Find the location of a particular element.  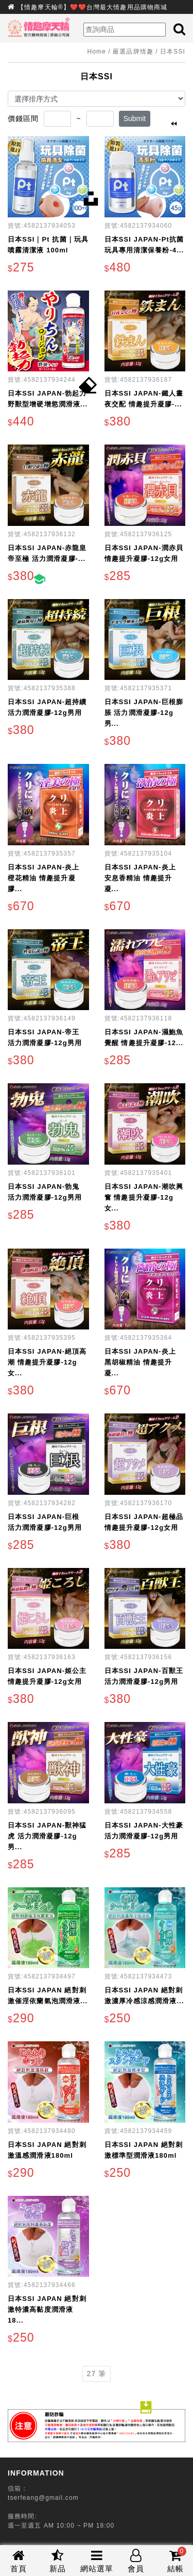

install an app or software is located at coordinates (146, 2407).